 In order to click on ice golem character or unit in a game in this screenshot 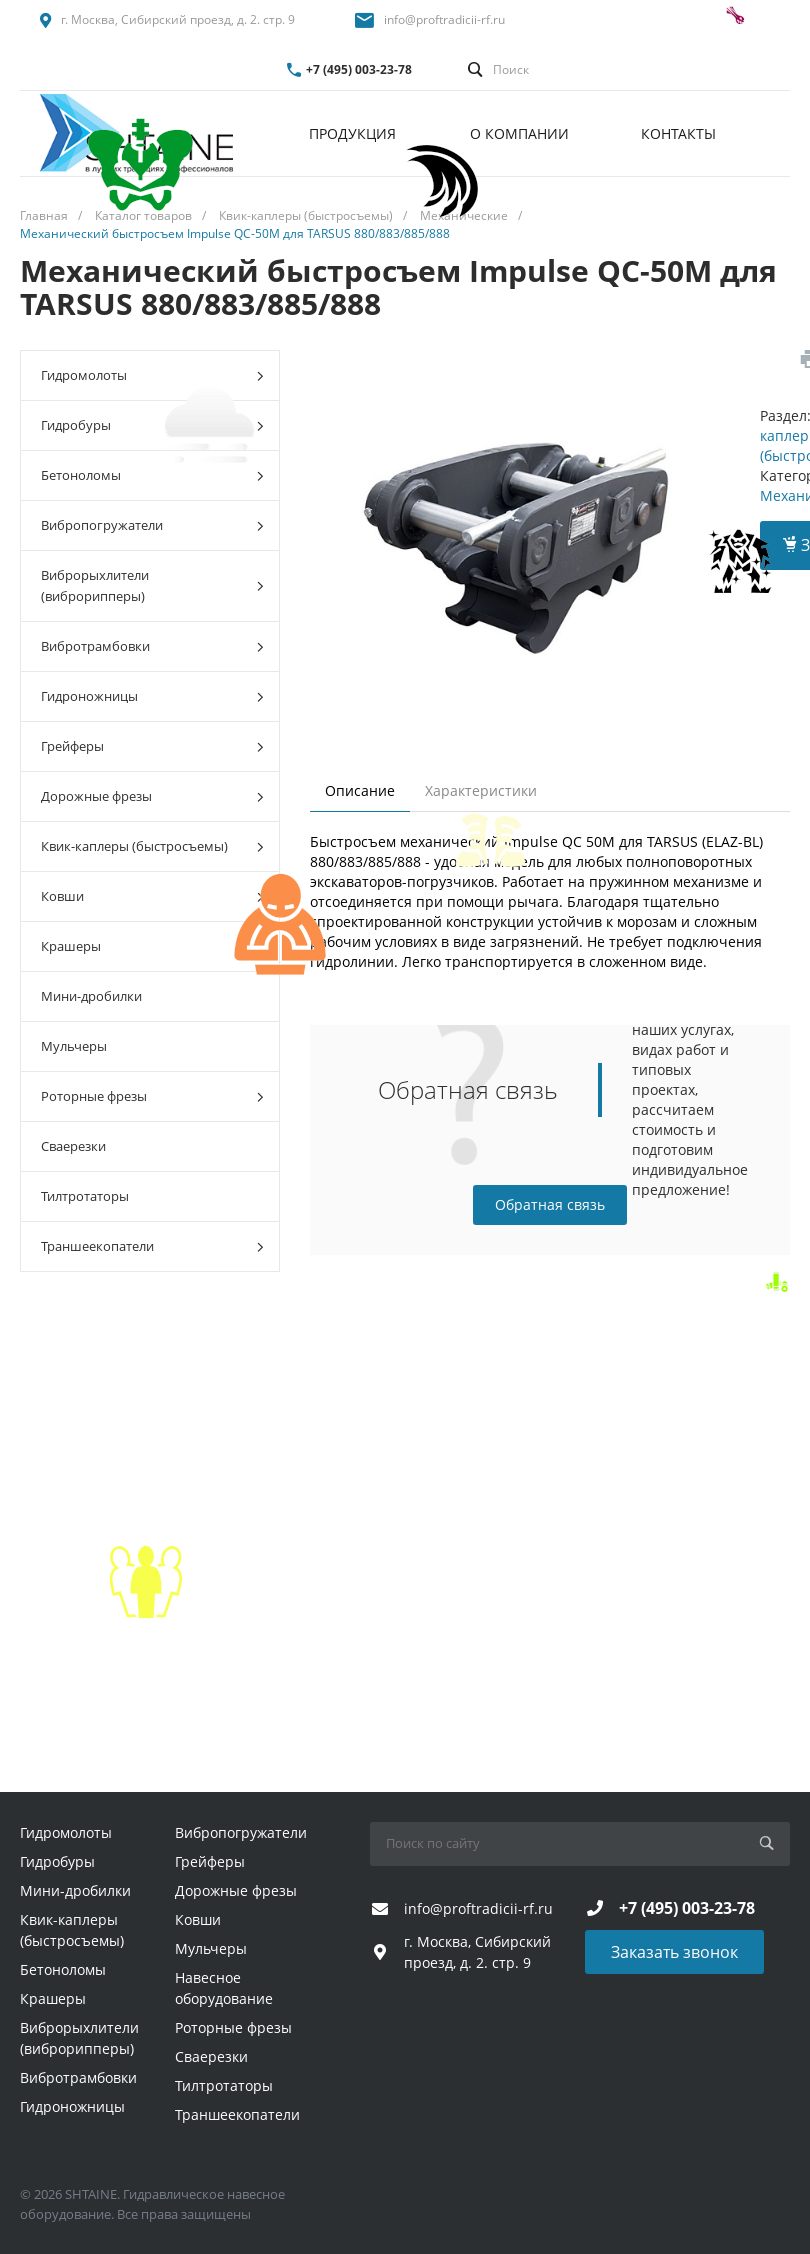, I will do `click(740, 561)`.